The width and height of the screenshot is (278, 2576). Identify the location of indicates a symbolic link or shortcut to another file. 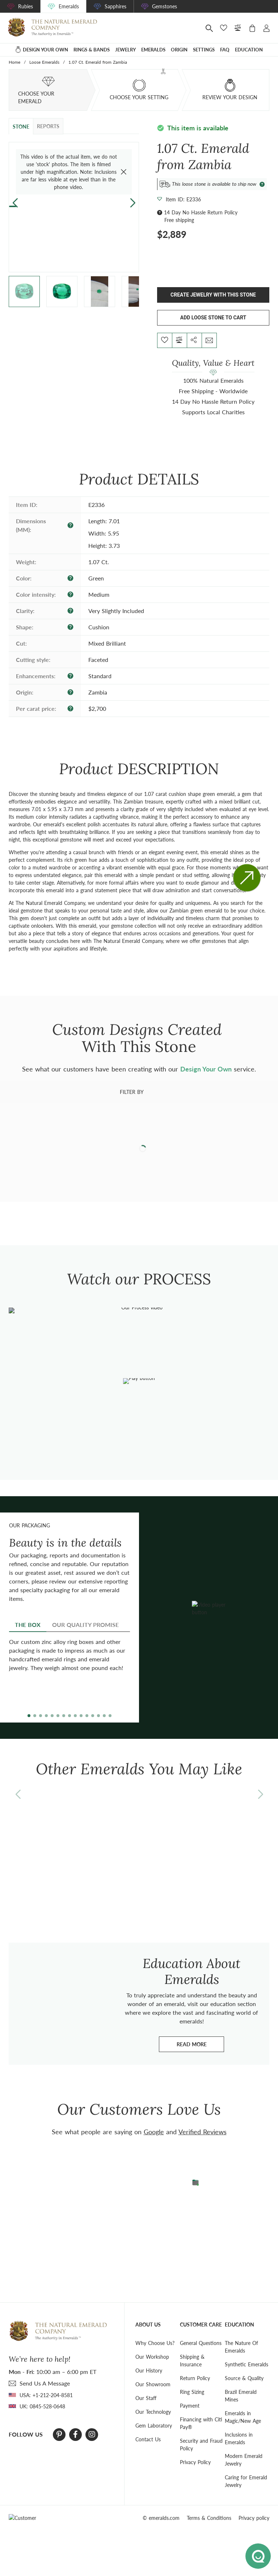
(247, 878).